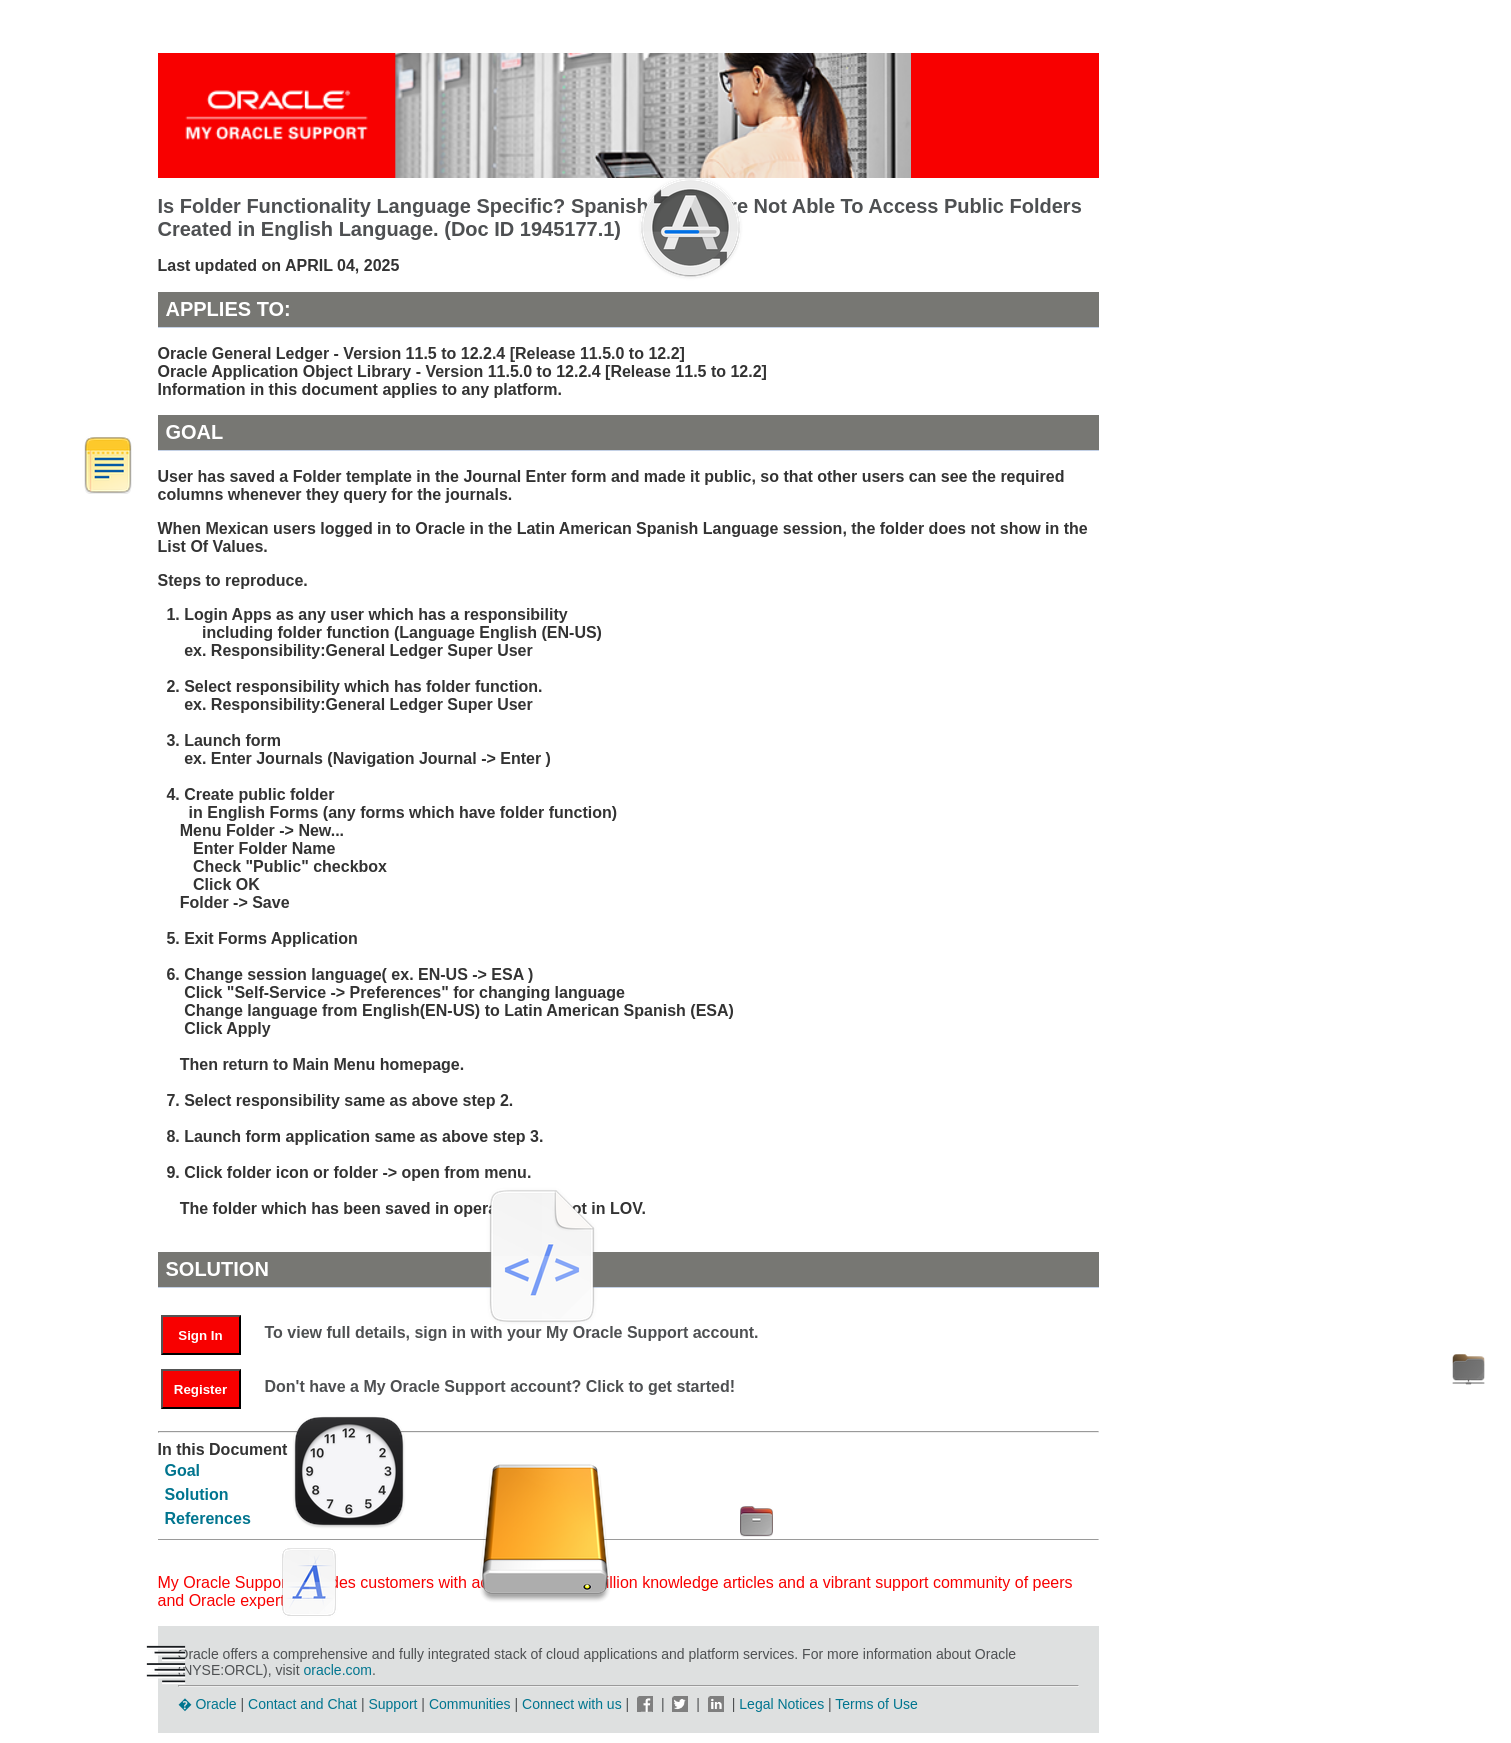 The width and height of the screenshot is (1511, 1743). What do you see at coordinates (1468, 1368) in the screenshot?
I see `access files stored on a remote server` at bounding box center [1468, 1368].